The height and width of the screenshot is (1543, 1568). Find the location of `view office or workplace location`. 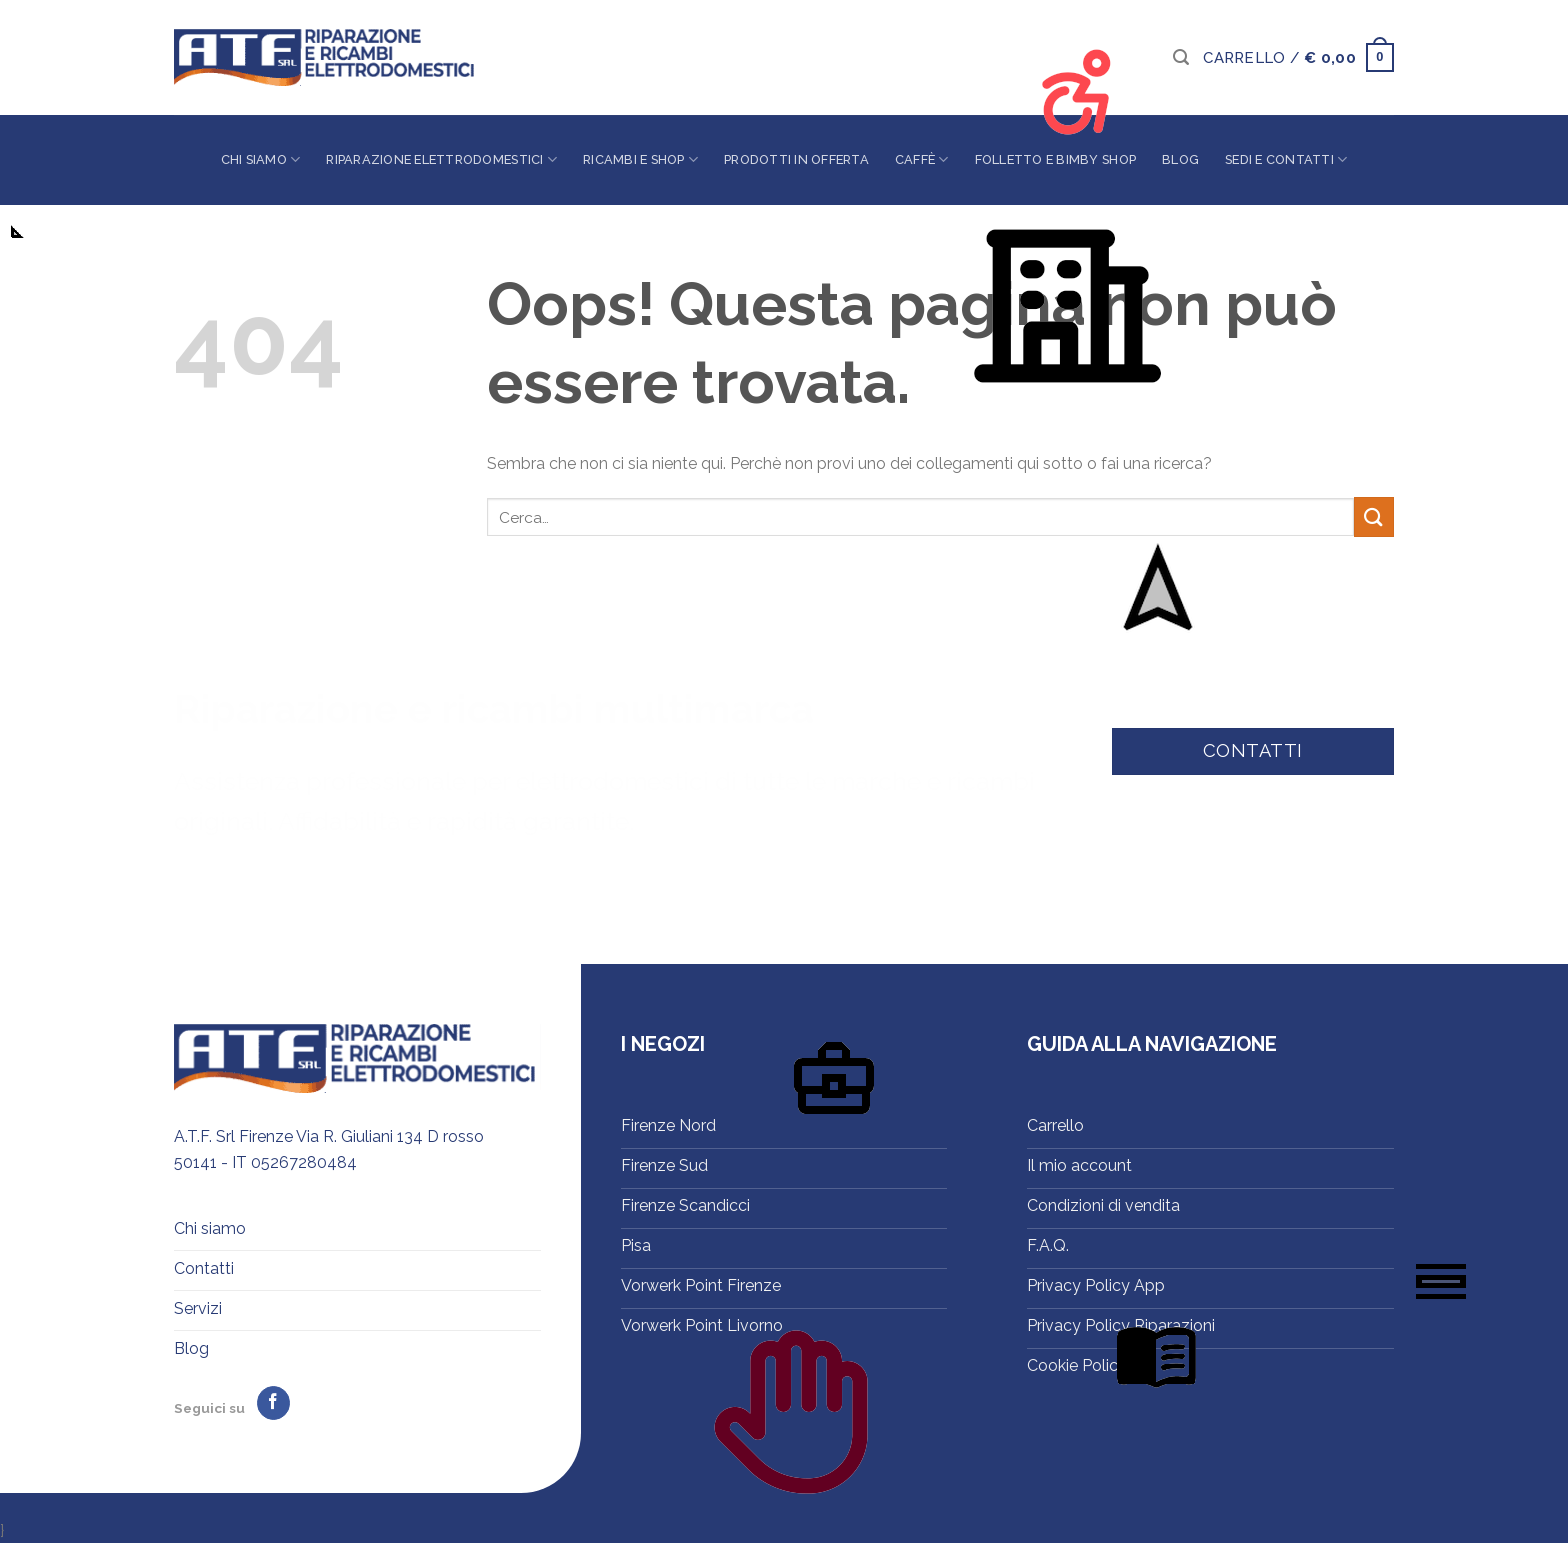

view office or workplace location is located at coordinates (1063, 306).